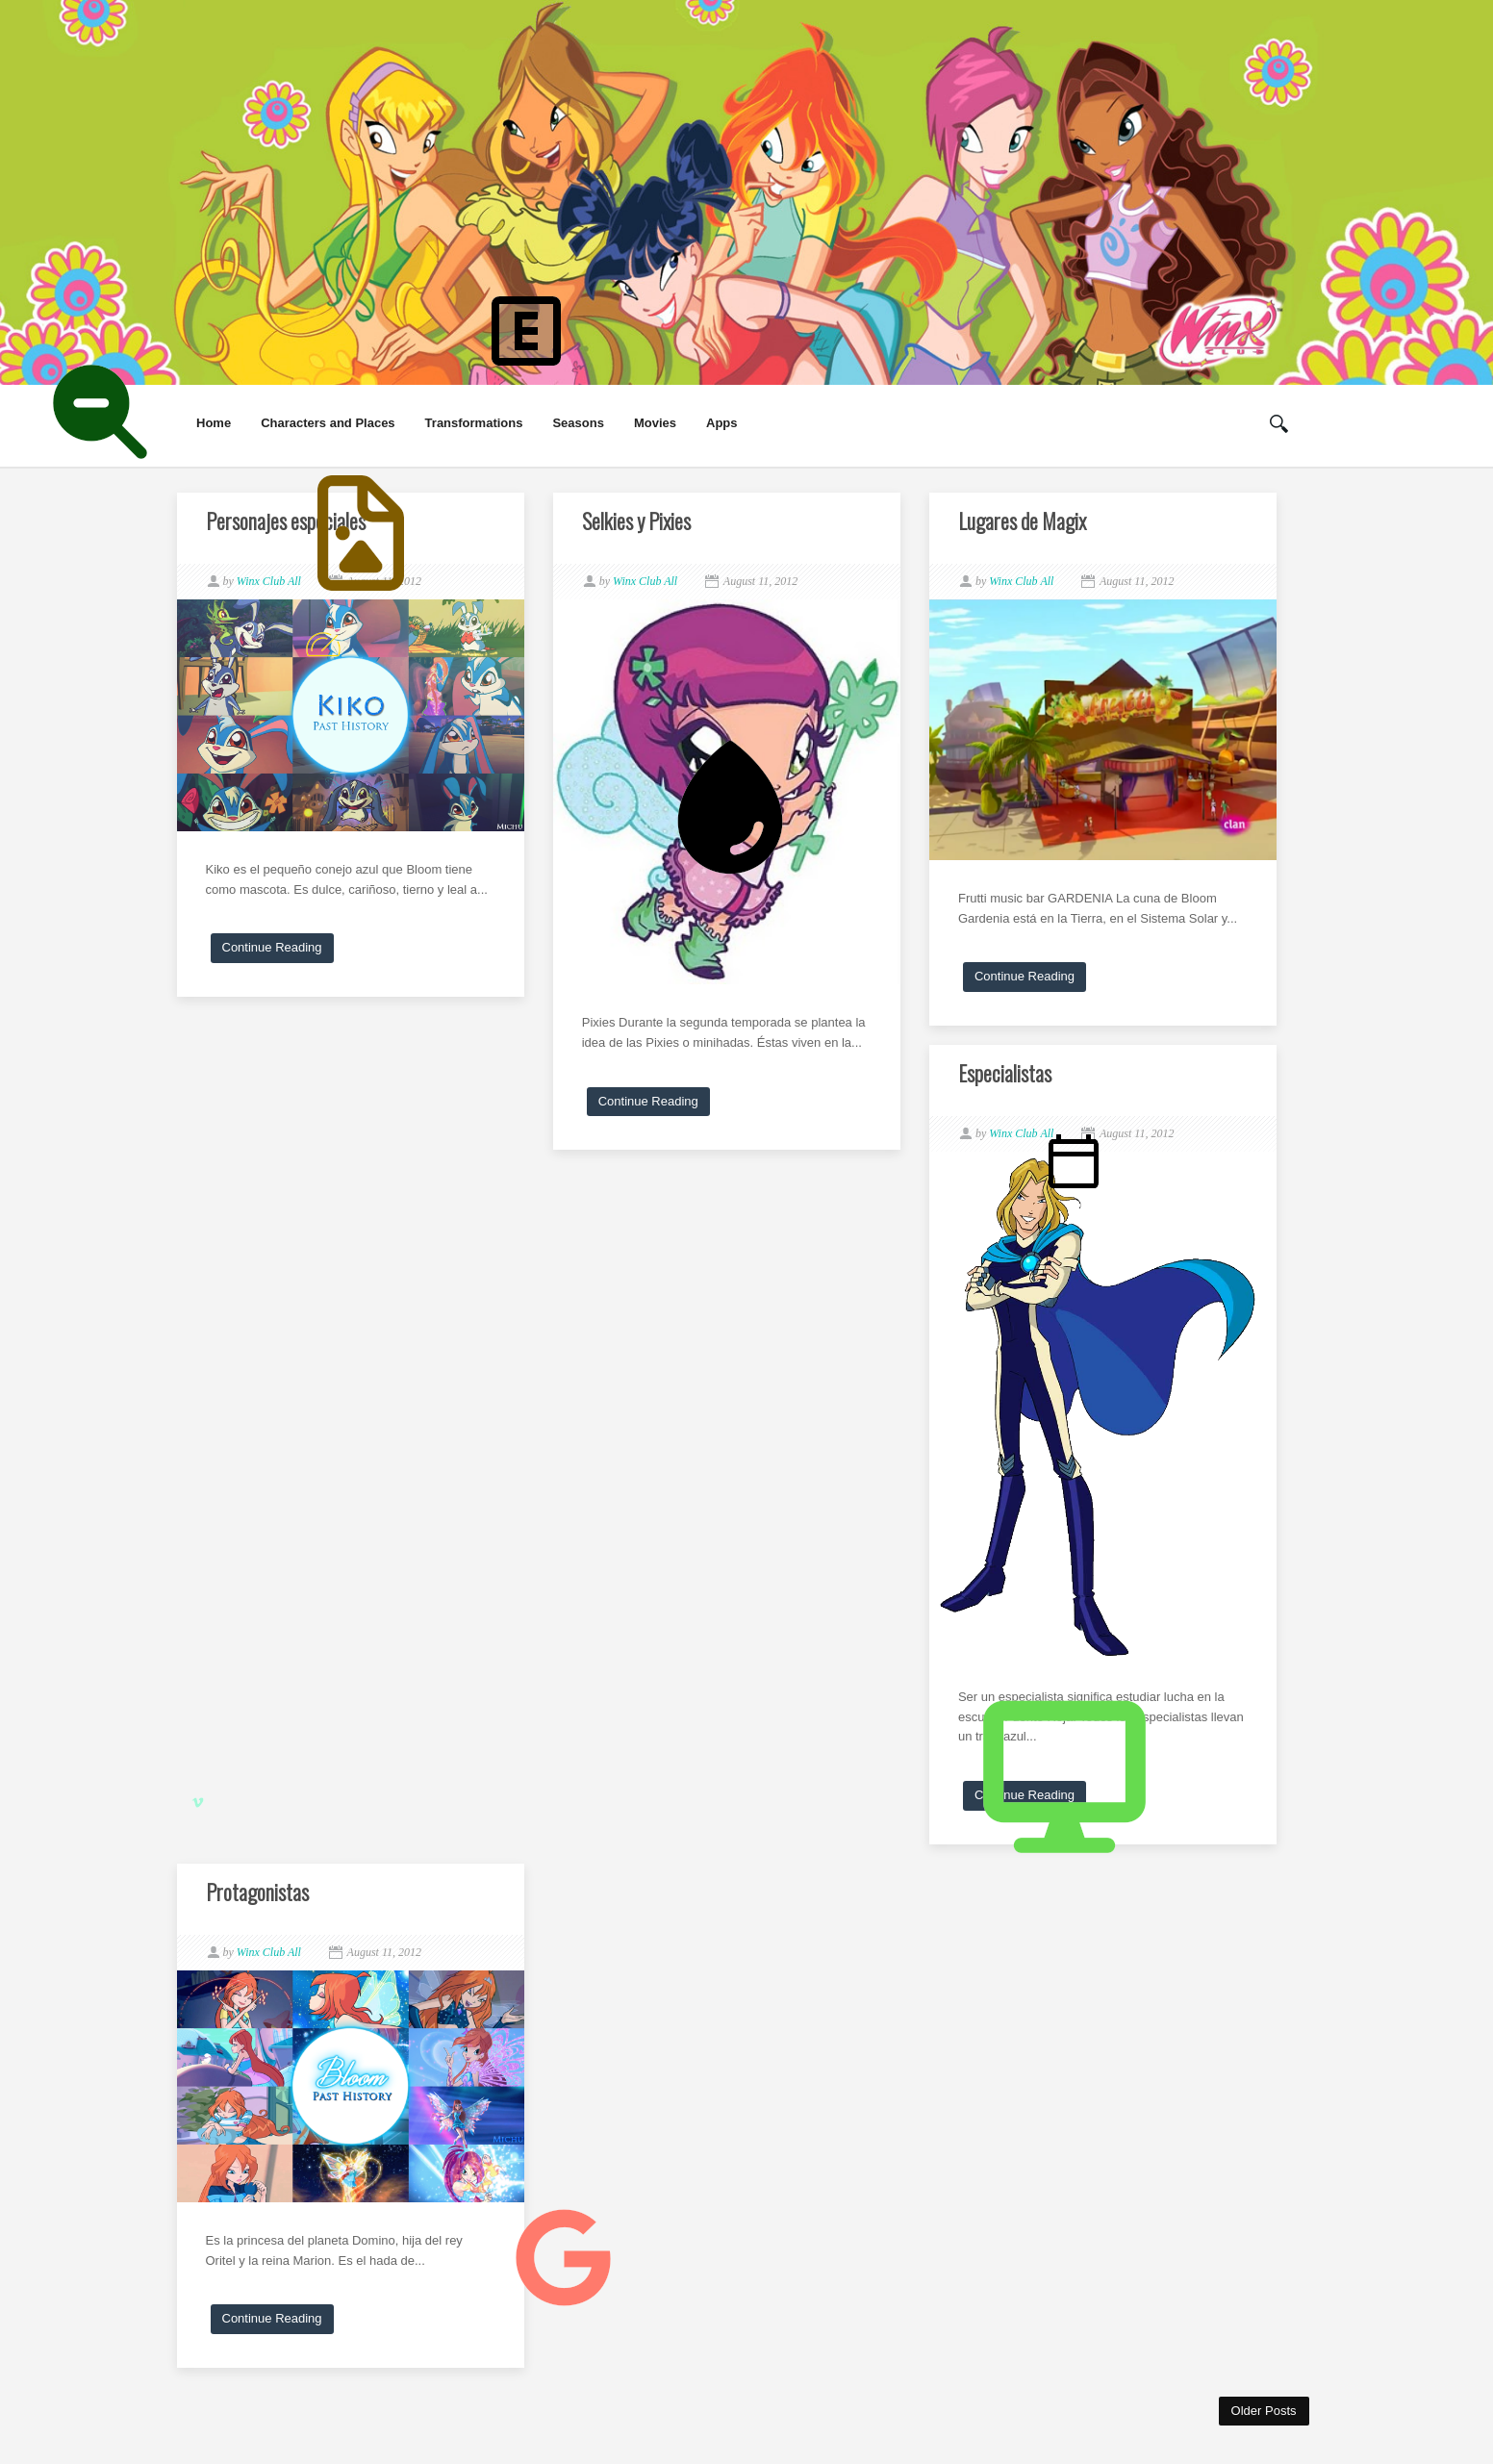 This screenshot has height=2464, width=1493. I want to click on sign in with Google, so click(563, 2257).